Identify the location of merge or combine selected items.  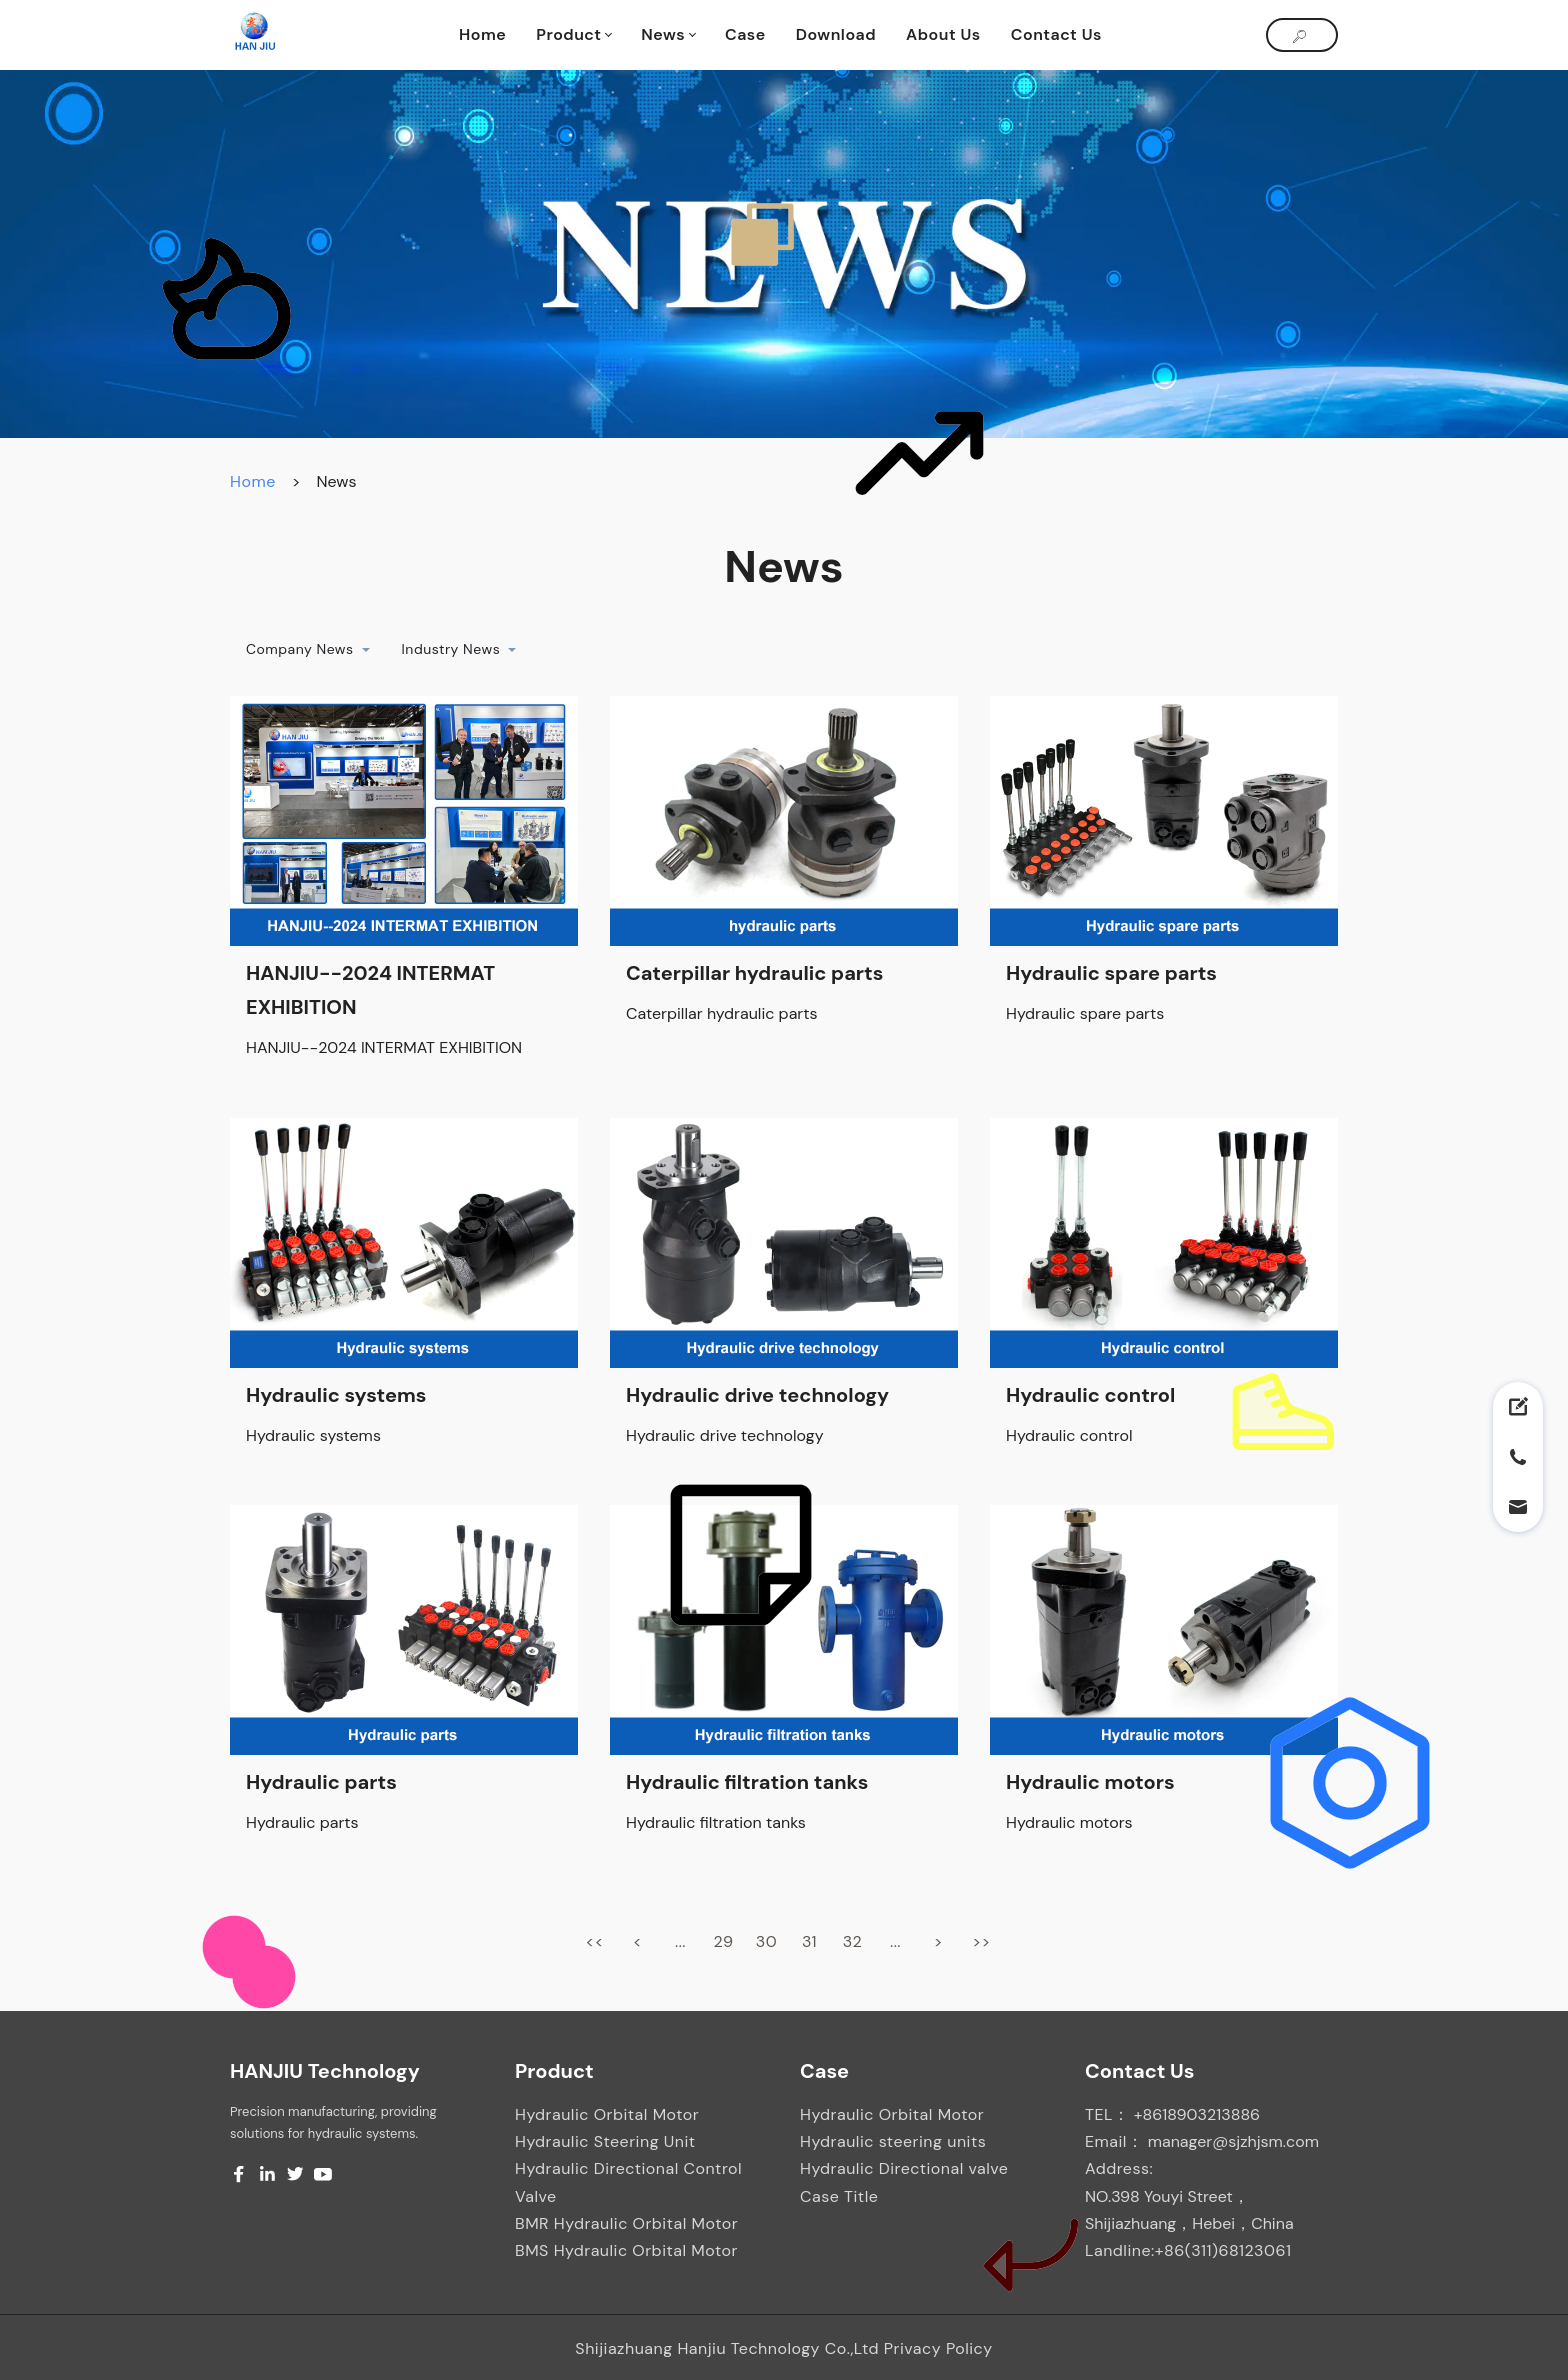
(249, 1962).